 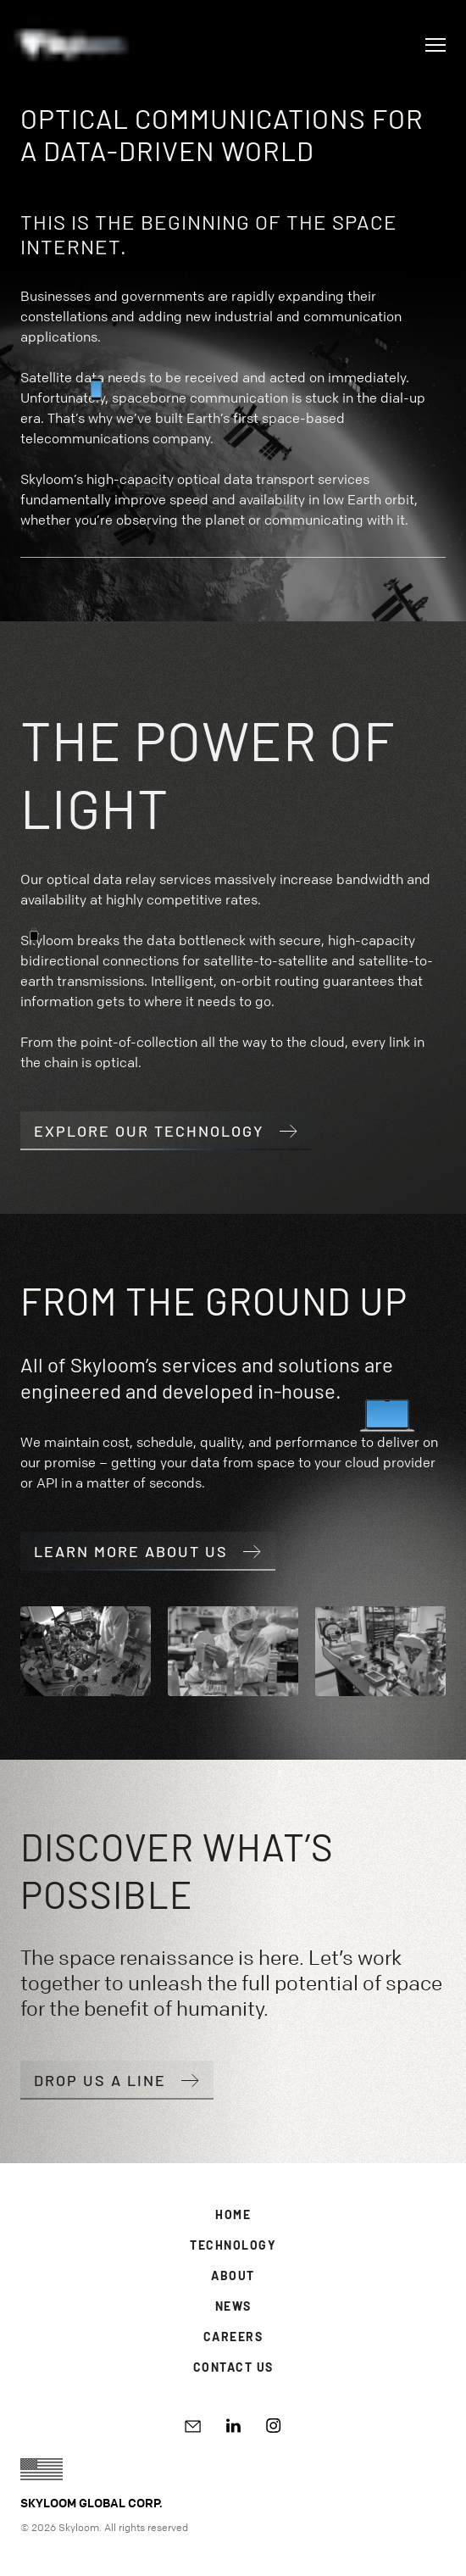 I want to click on iPhone SE device icon for system identification, so click(x=96, y=389).